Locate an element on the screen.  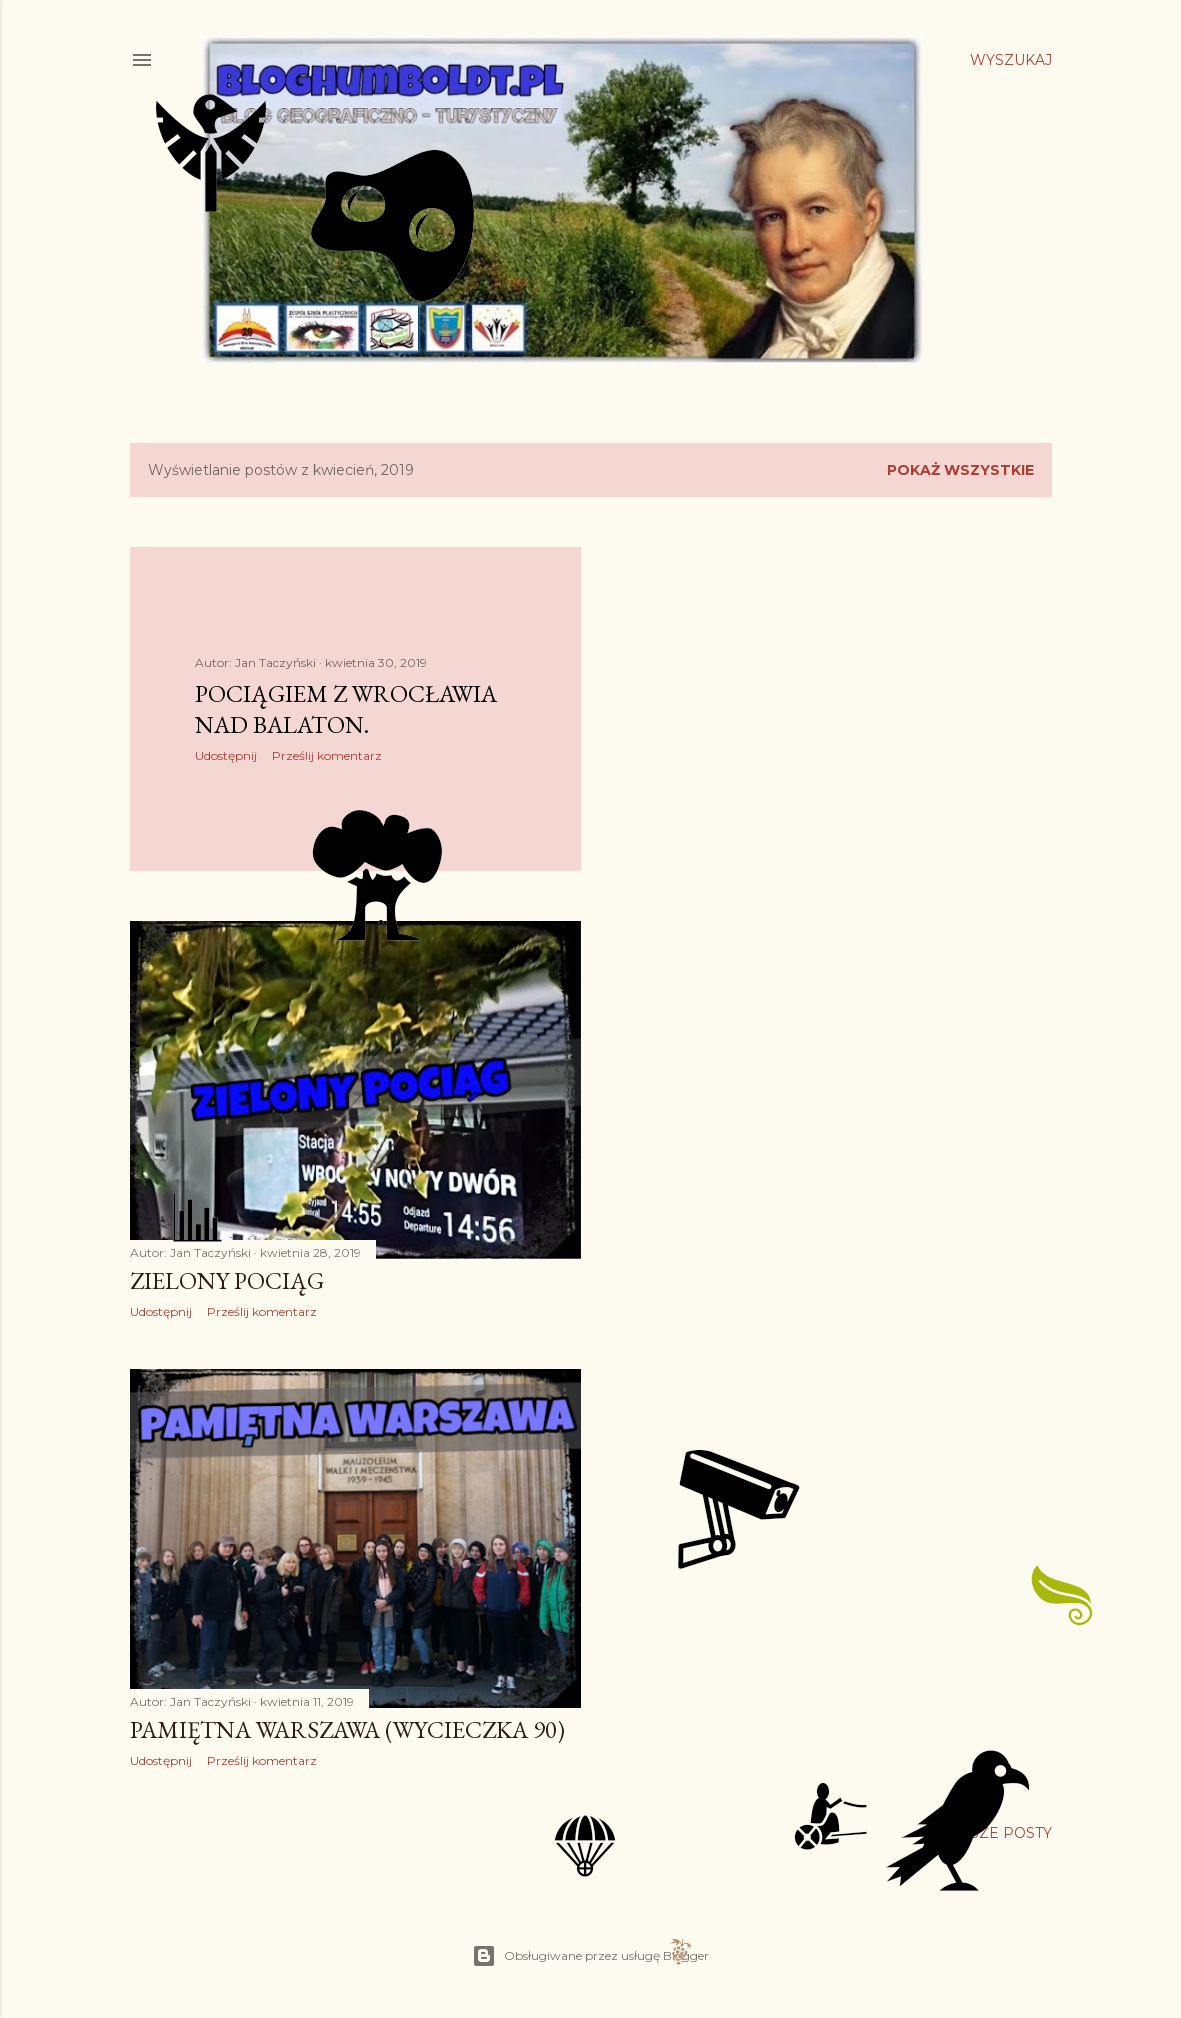
view statistical data or analytics is located at coordinates (197, 1217).